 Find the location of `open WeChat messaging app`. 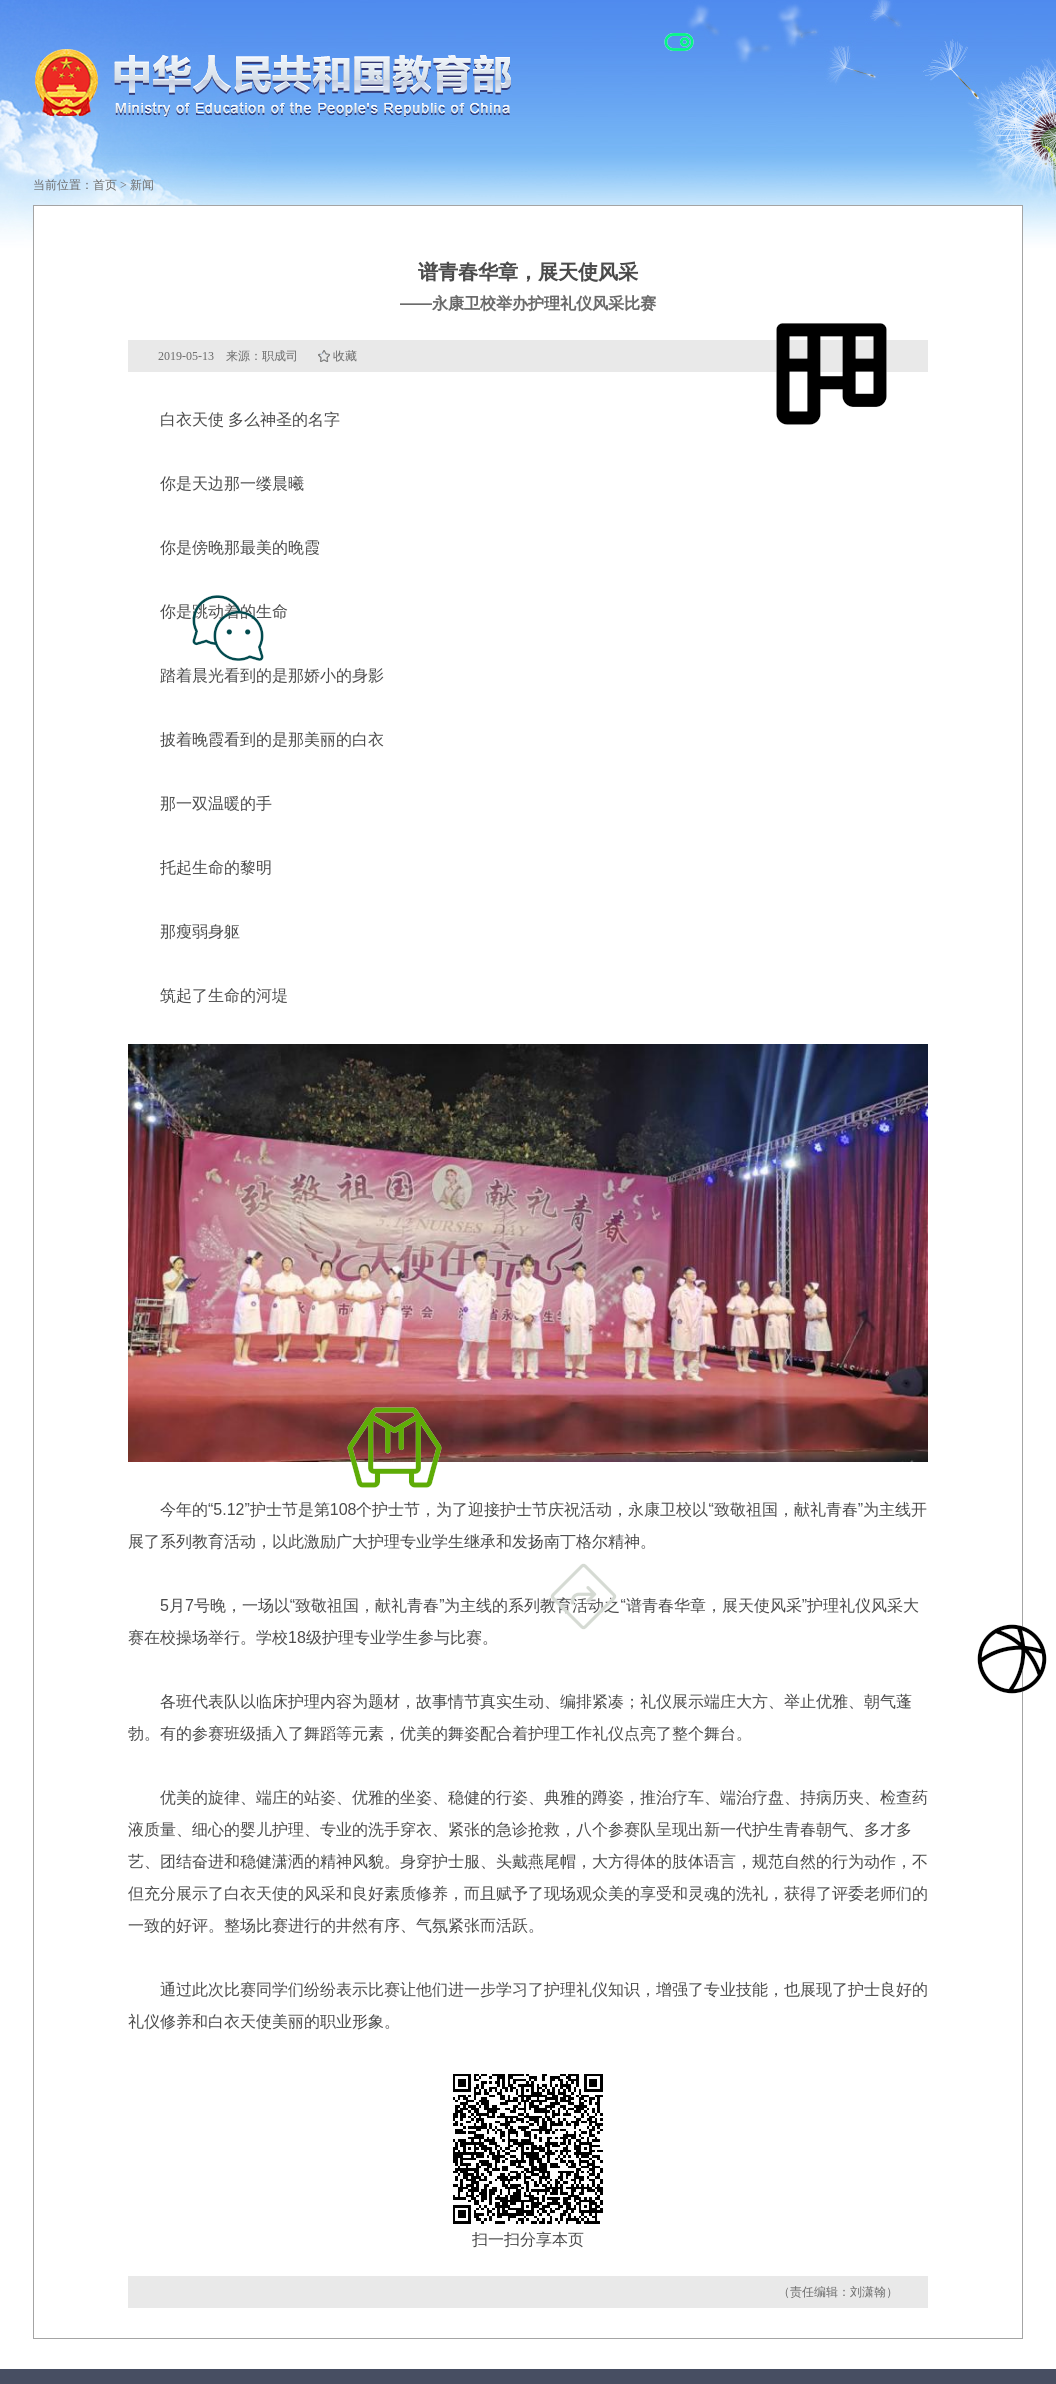

open WeChat messaging app is located at coordinates (228, 628).